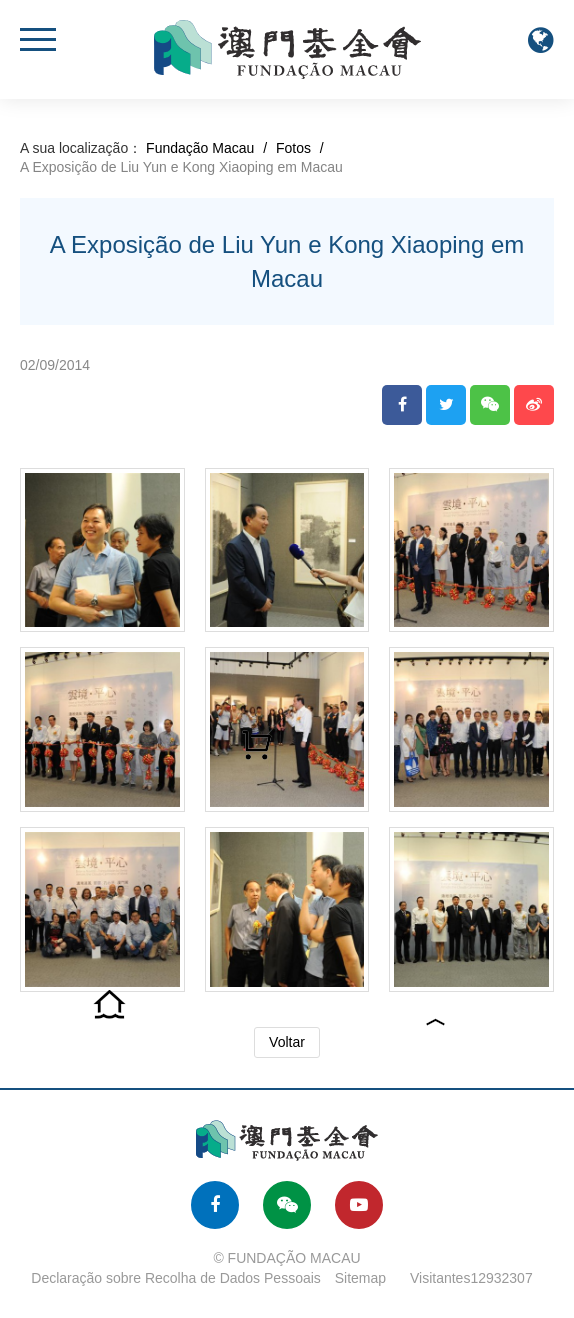 The width and height of the screenshot is (574, 1318). I want to click on view your shopping cart, so click(256, 744).